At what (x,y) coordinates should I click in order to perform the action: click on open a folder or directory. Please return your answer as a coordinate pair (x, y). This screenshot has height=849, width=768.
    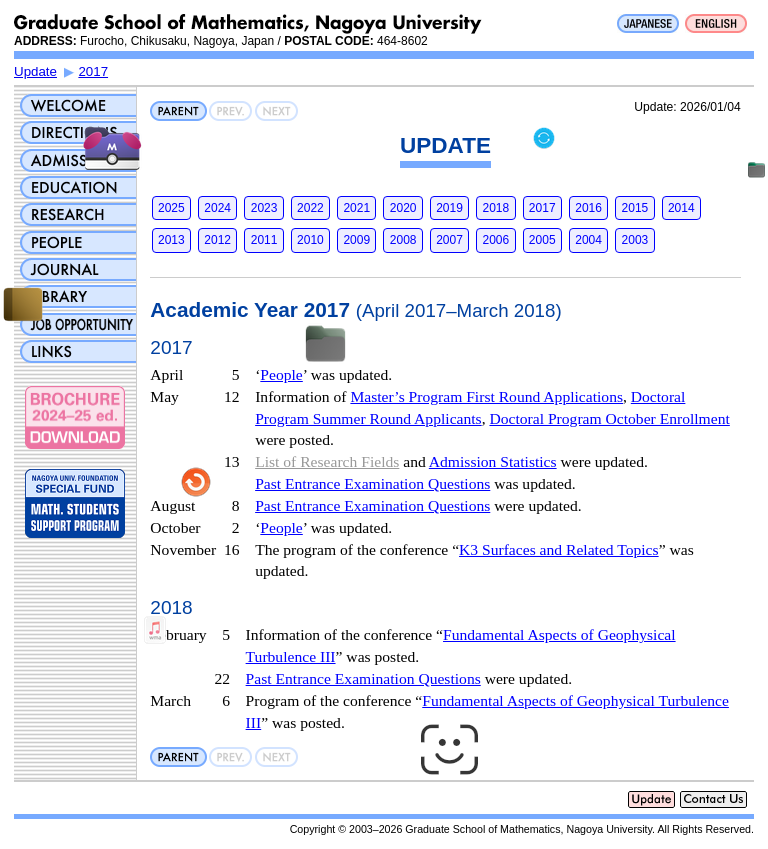
    Looking at the image, I should click on (756, 169).